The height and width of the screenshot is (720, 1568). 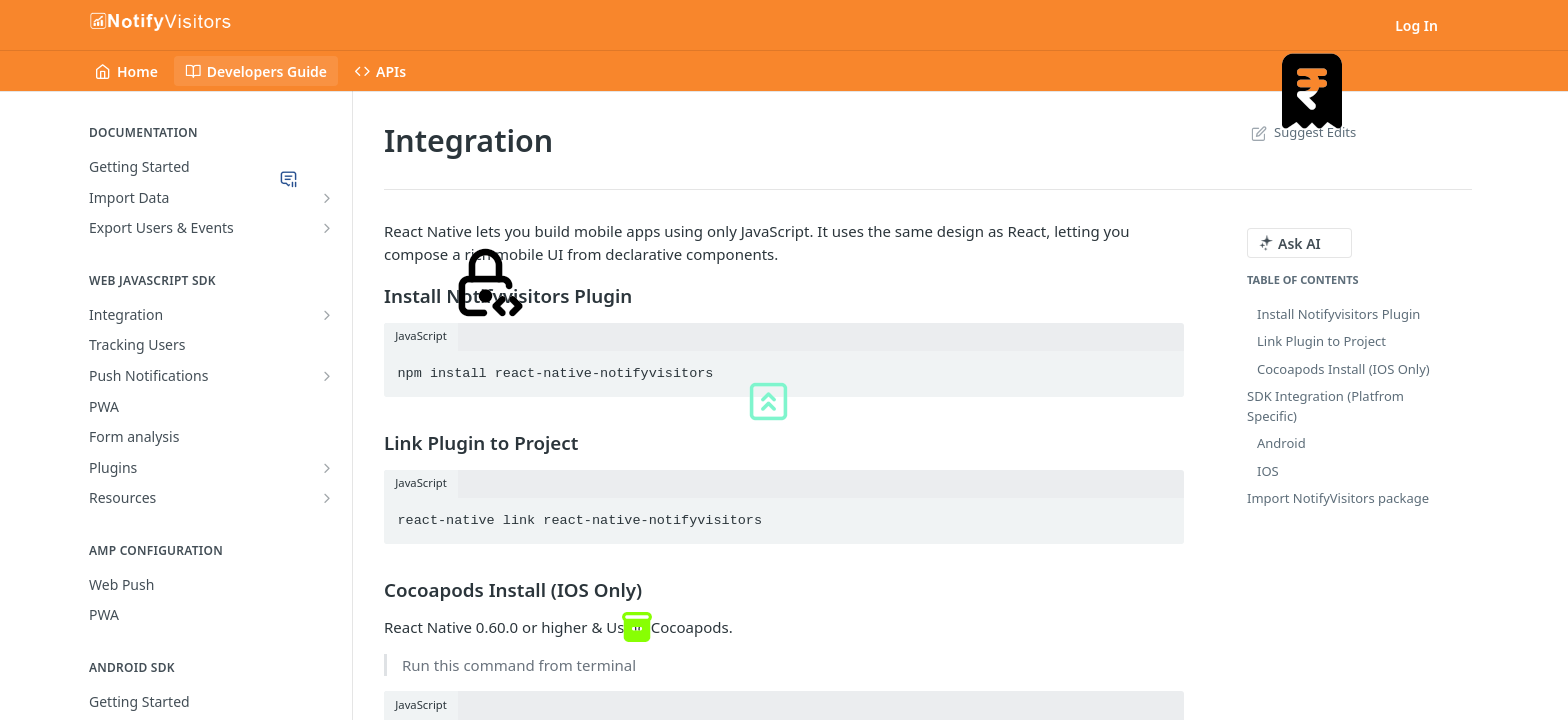 I want to click on access code-protected security settings, so click(x=485, y=282).